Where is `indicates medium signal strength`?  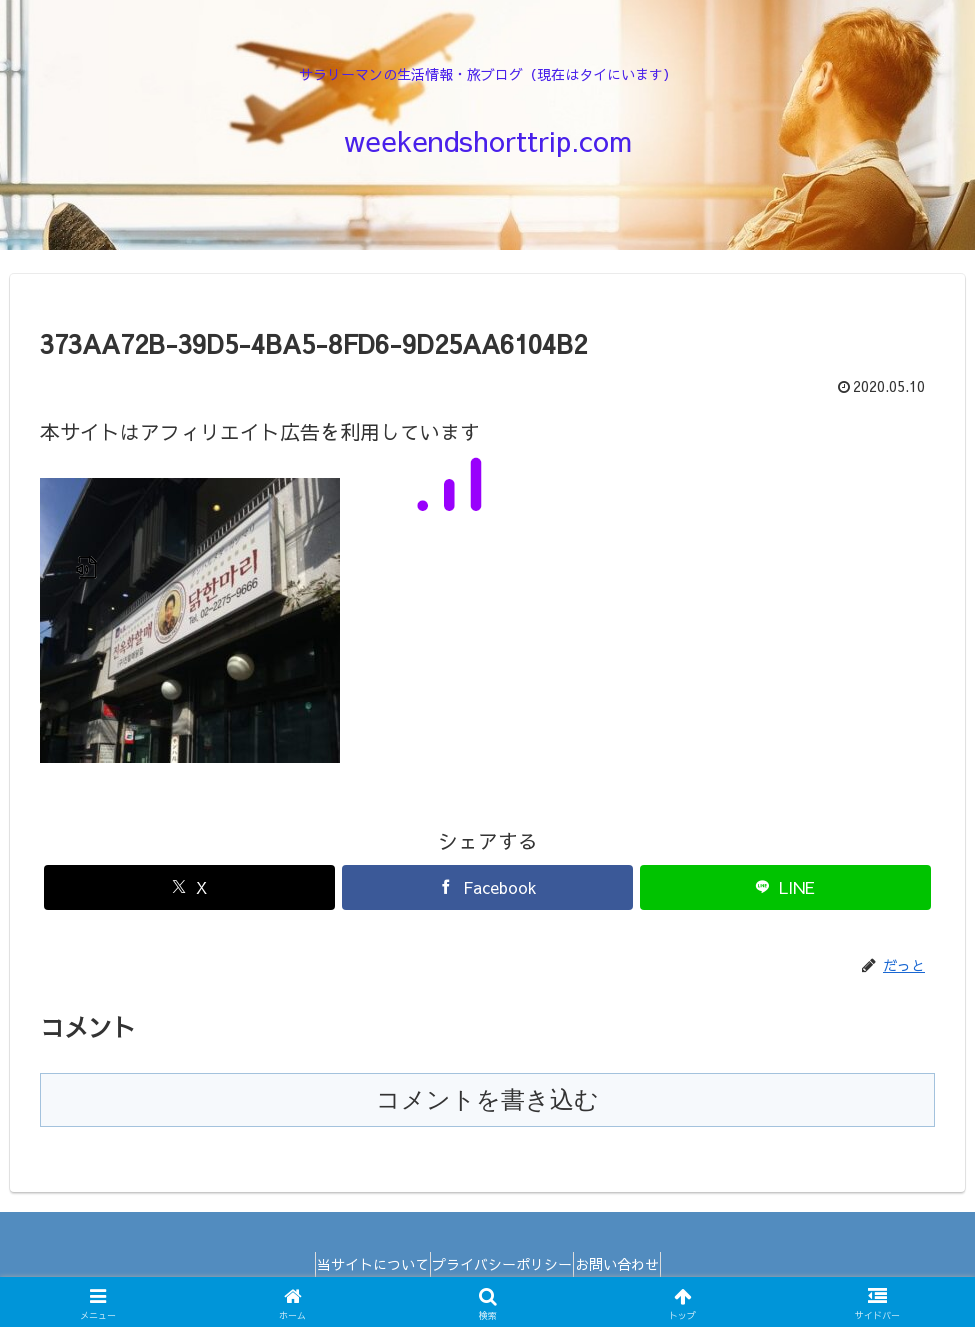 indicates medium signal strength is located at coordinates (476, 463).